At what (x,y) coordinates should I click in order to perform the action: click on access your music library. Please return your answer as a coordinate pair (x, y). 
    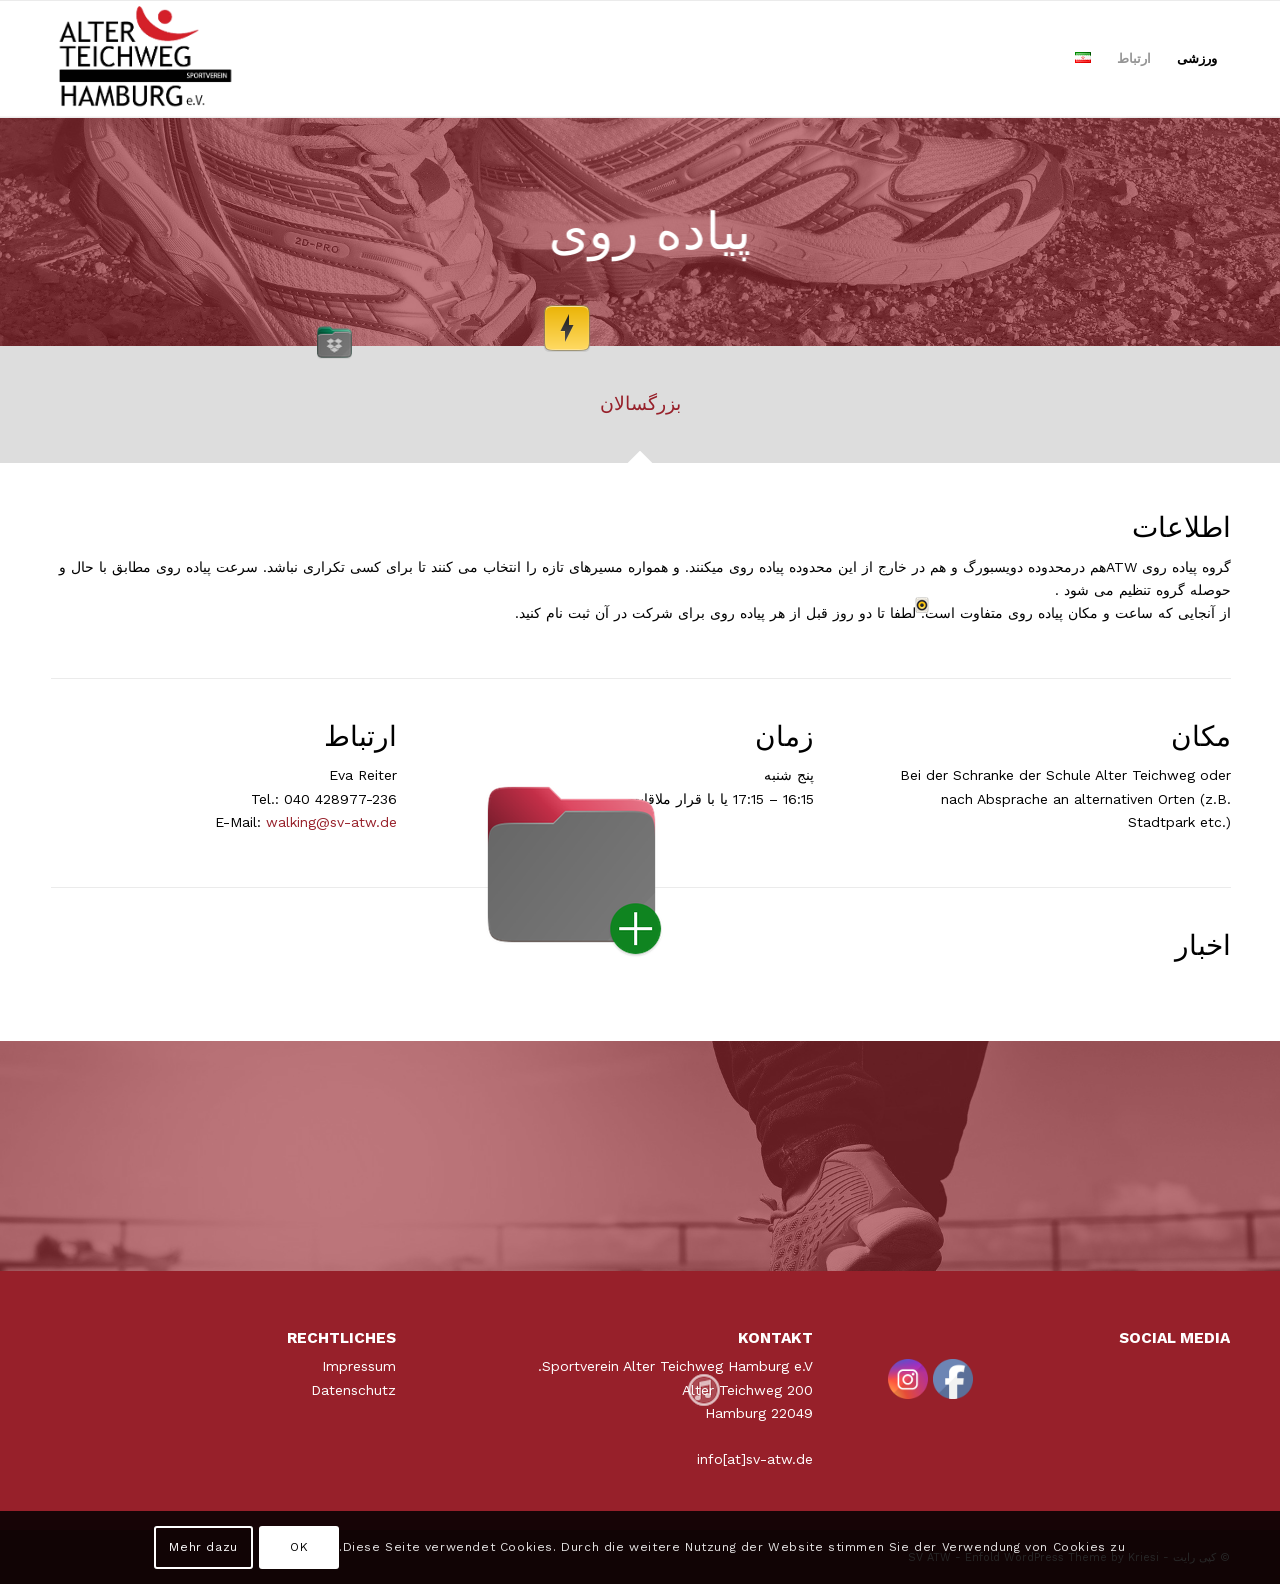
    Looking at the image, I should click on (704, 1390).